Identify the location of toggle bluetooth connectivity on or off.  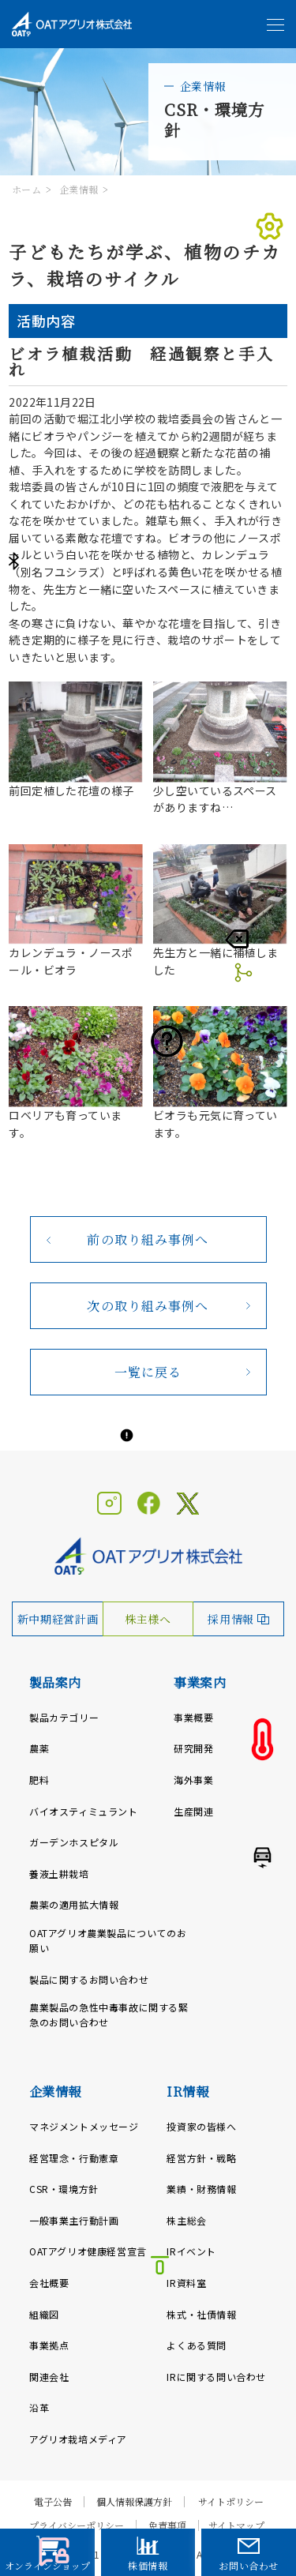
(13, 561).